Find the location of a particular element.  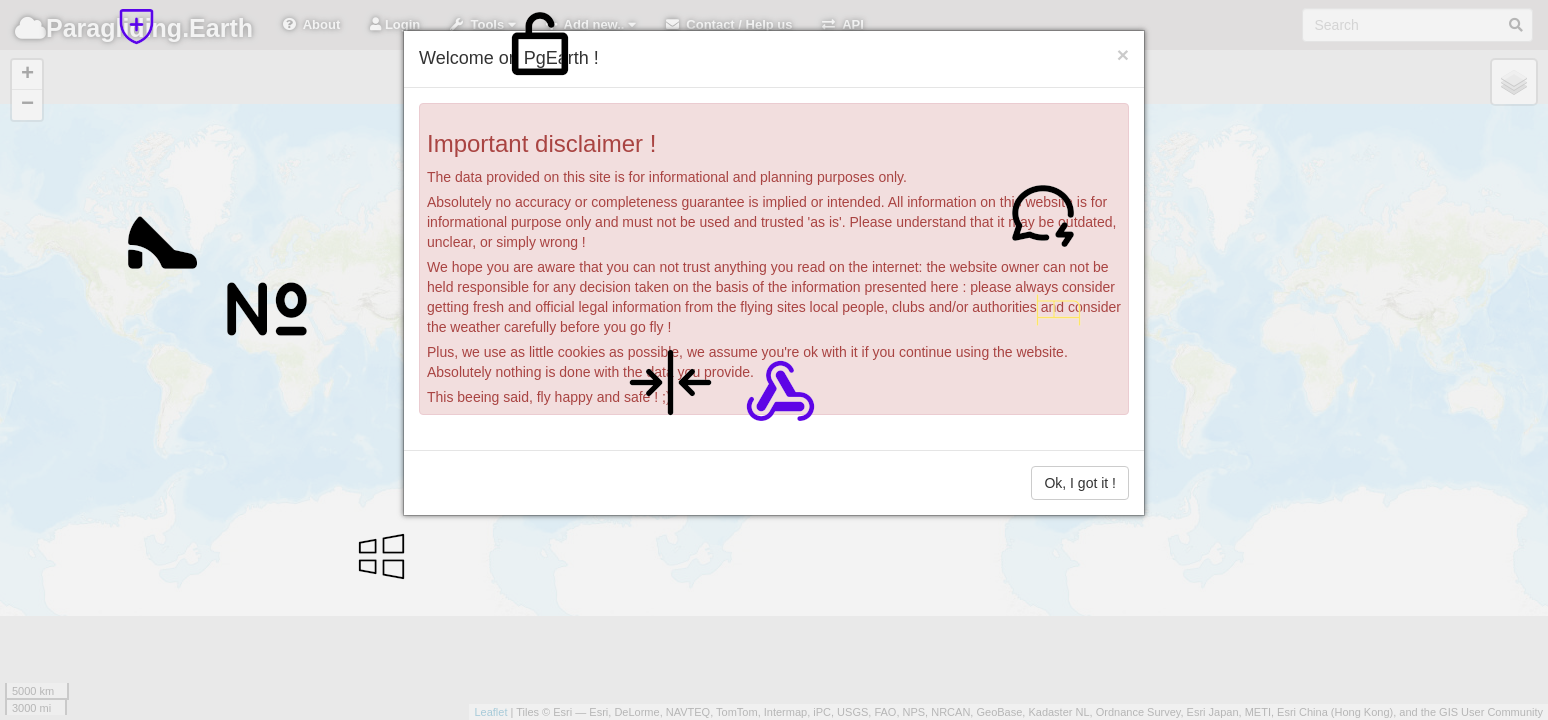

configure webhook integrations is located at coordinates (780, 394).